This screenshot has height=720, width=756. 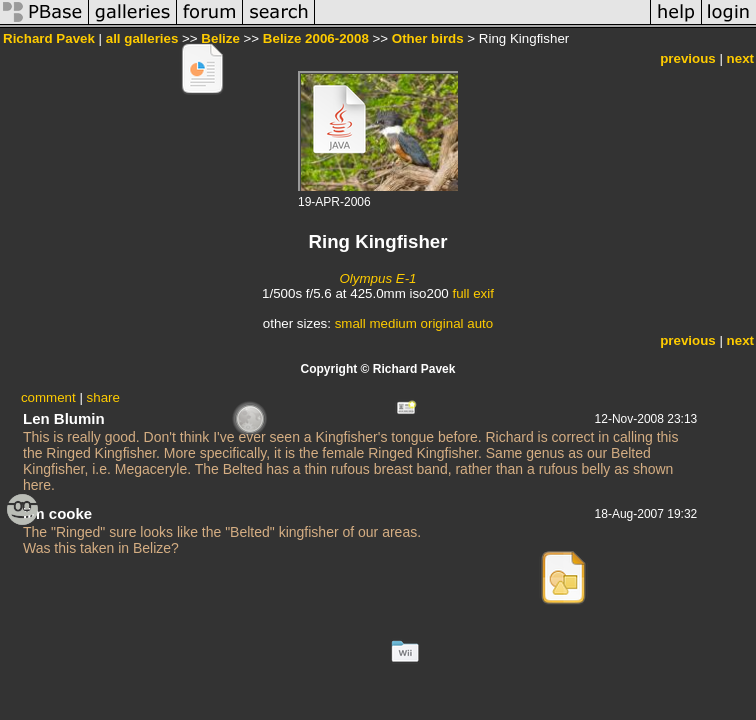 I want to click on open a presentation file, so click(x=202, y=68).